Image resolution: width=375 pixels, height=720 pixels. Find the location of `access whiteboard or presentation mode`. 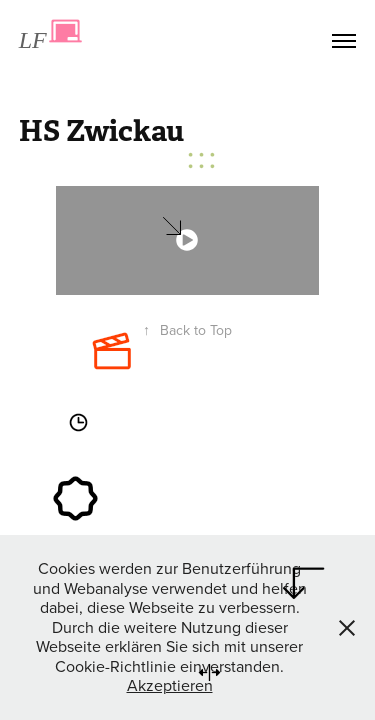

access whiteboard or presentation mode is located at coordinates (65, 31).